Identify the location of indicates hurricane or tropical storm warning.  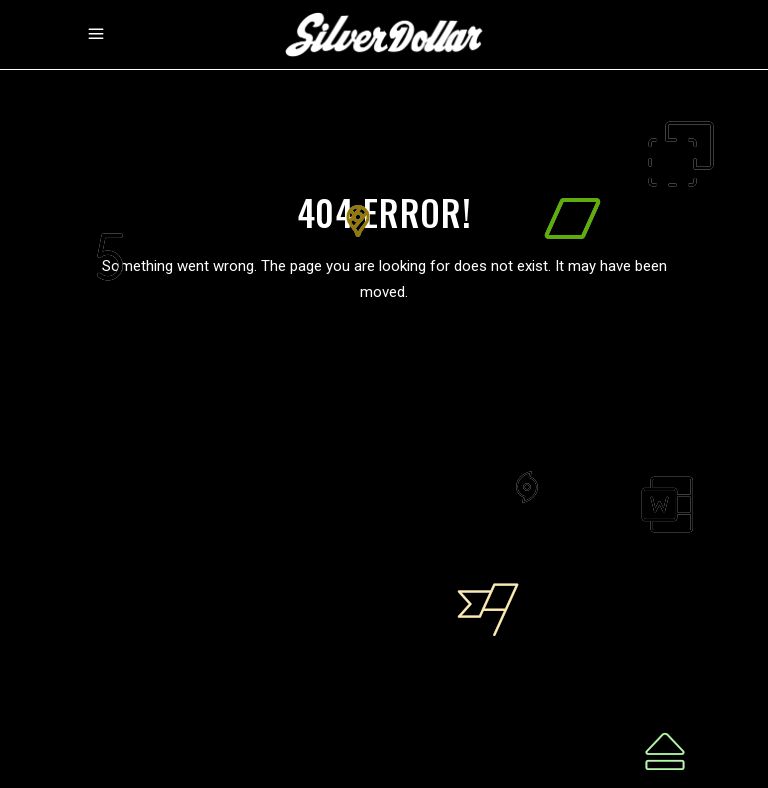
(527, 487).